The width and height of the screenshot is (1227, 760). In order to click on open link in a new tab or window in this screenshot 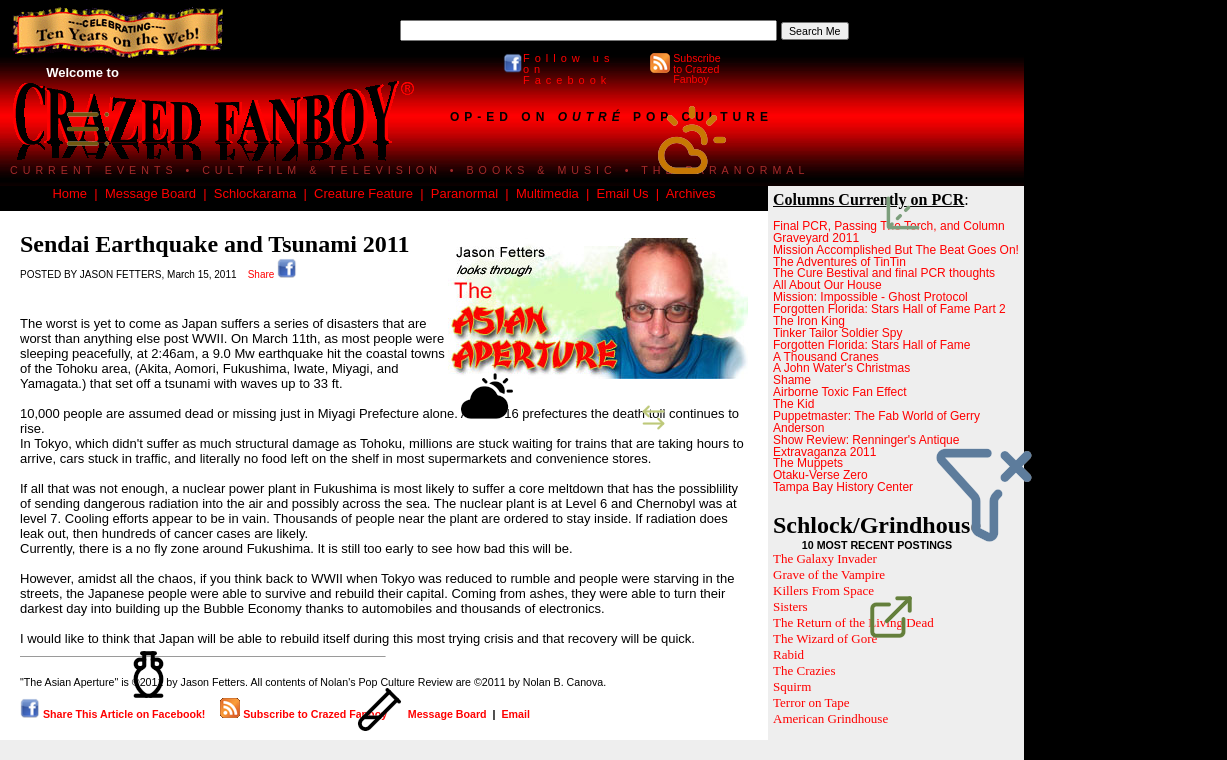, I will do `click(891, 617)`.